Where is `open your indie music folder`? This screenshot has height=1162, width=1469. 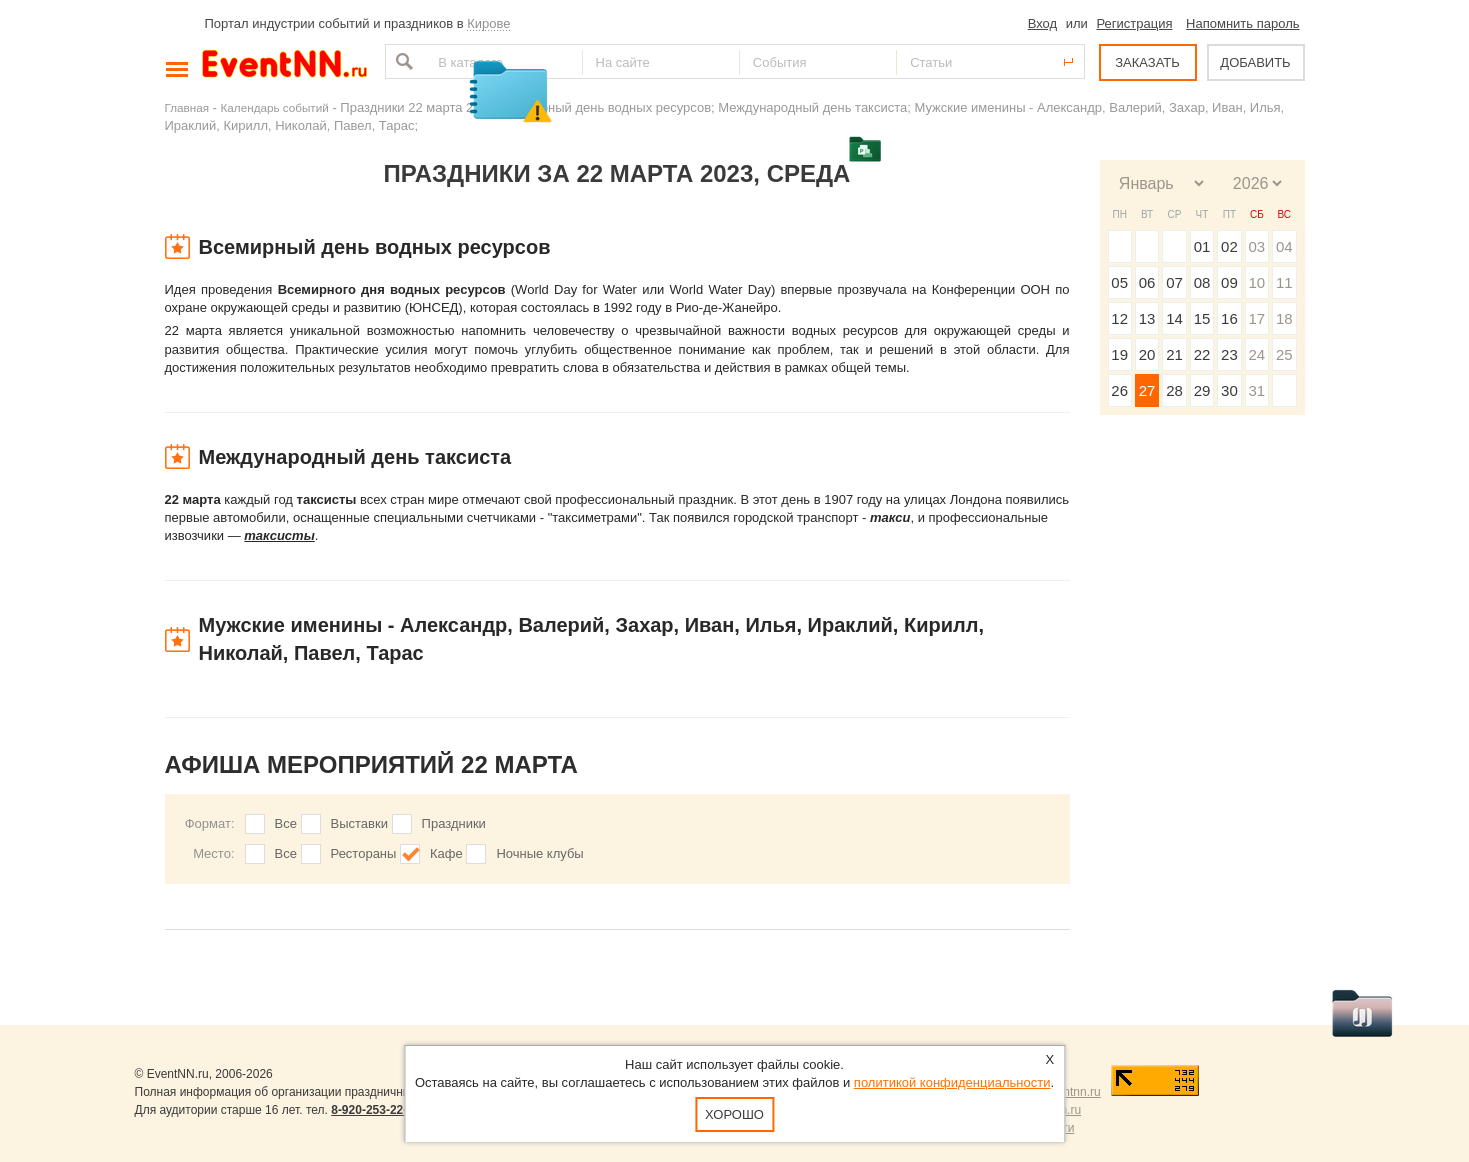 open your indie music folder is located at coordinates (1362, 1015).